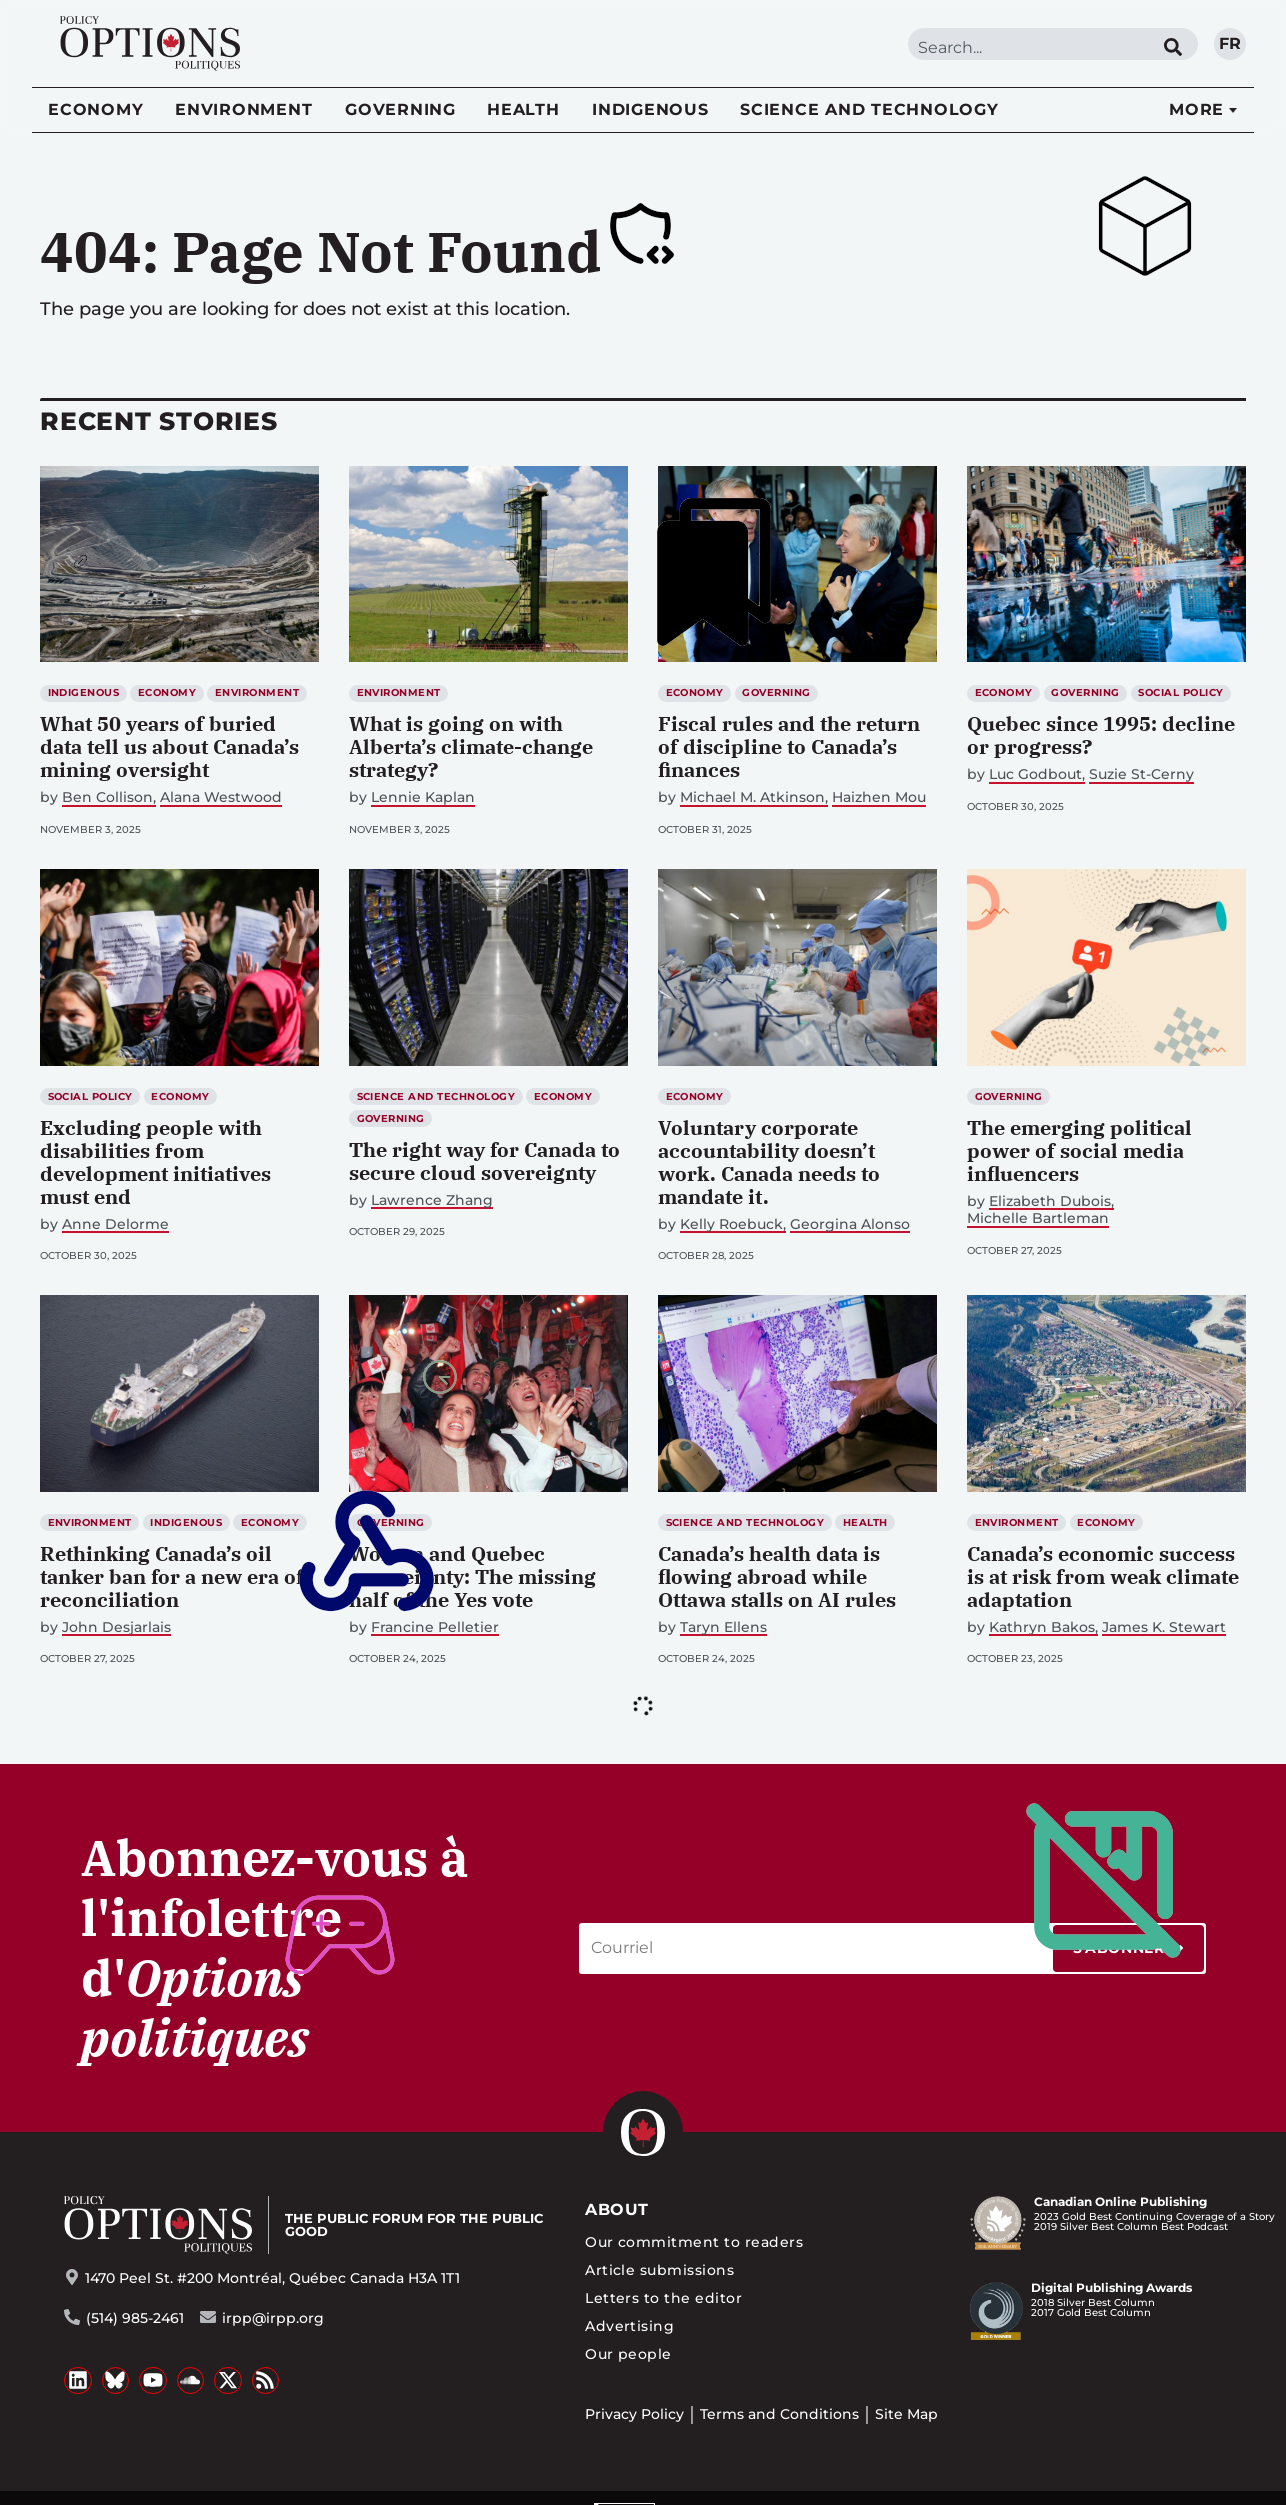  What do you see at coordinates (714, 572) in the screenshot?
I see `view your saved bookmarks` at bounding box center [714, 572].